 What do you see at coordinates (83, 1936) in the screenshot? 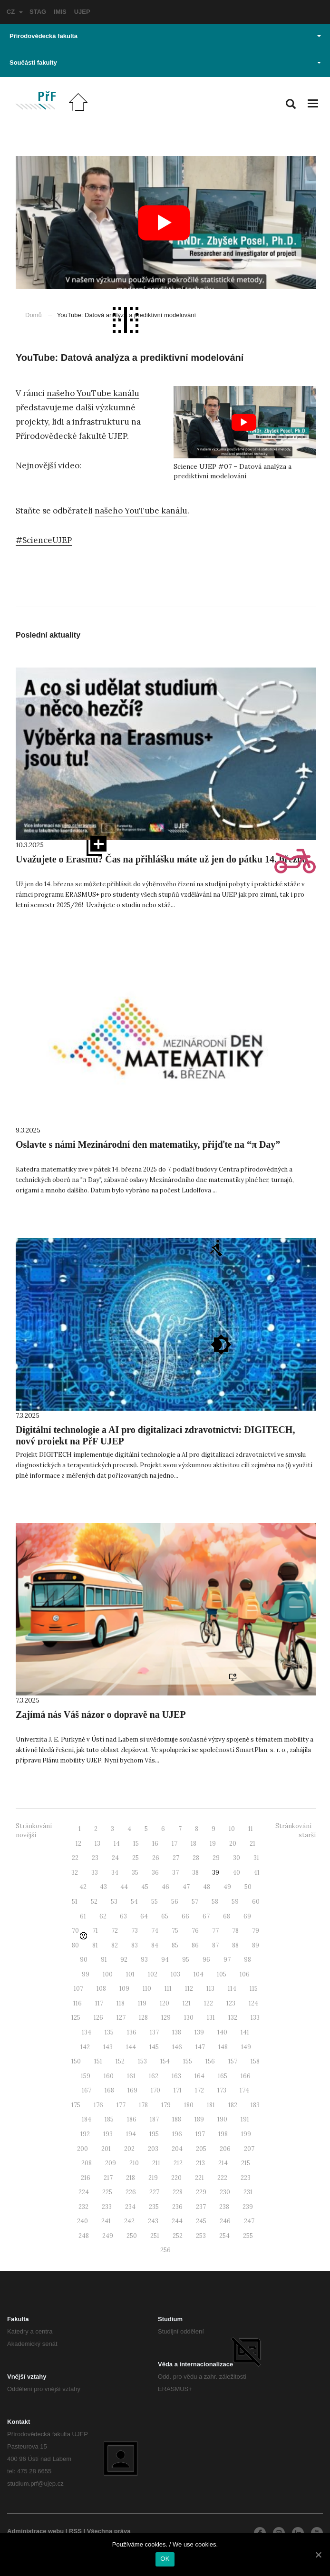
I see `electrical outlet or power socket indicator` at bounding box center [83, 1936].